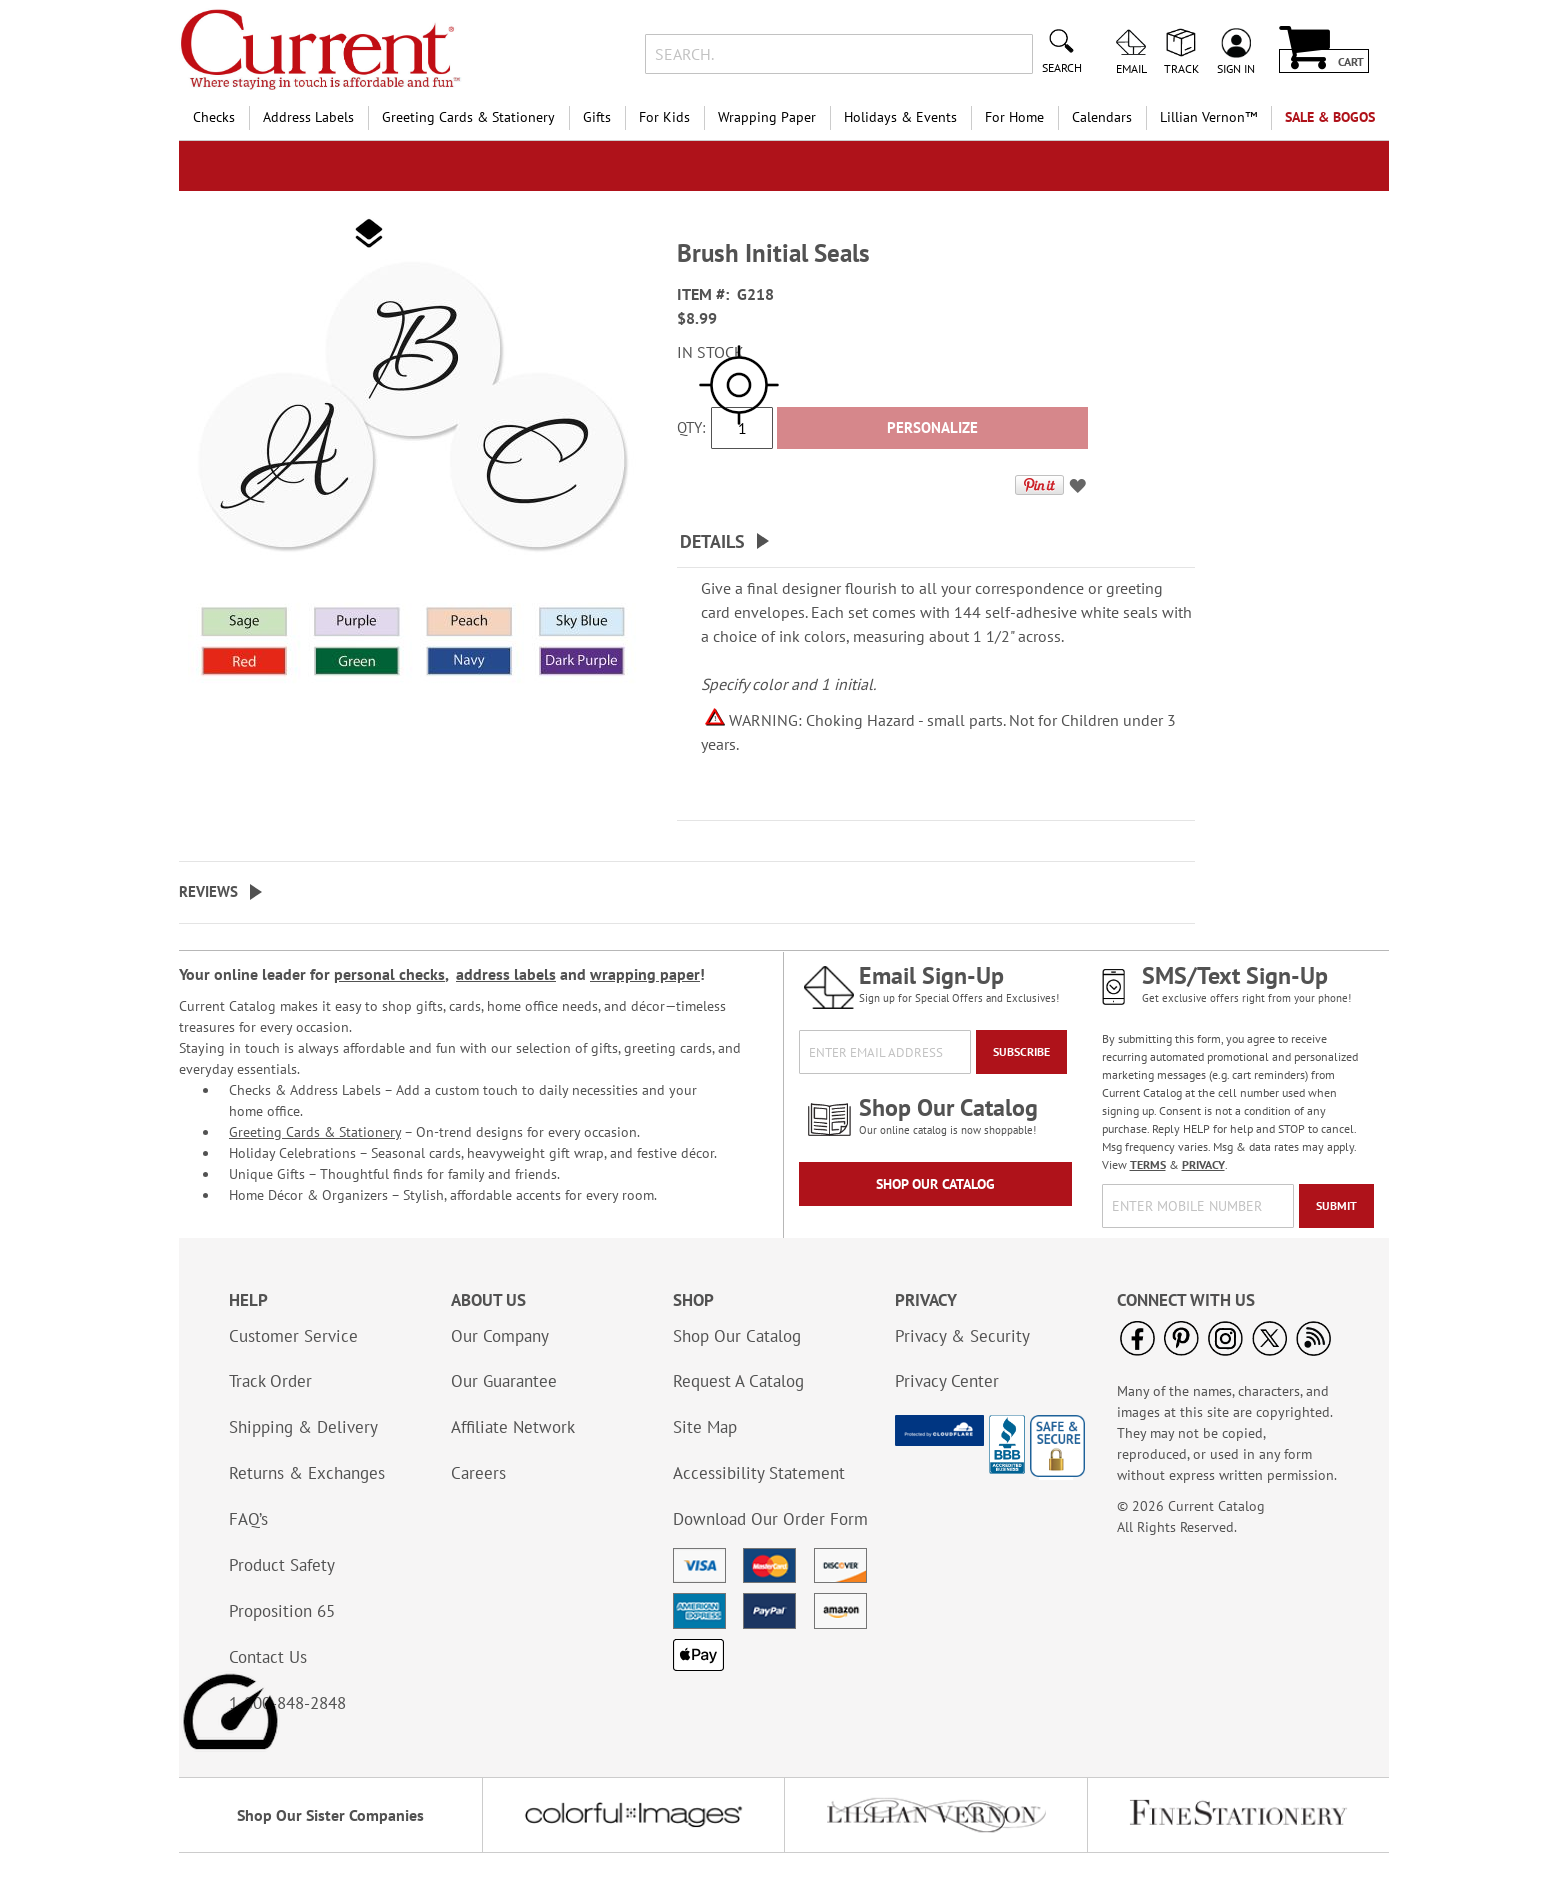 This screenshot has width=1568, height=1878. I want to click on toggle map layers or overlays, so click(369, 234).